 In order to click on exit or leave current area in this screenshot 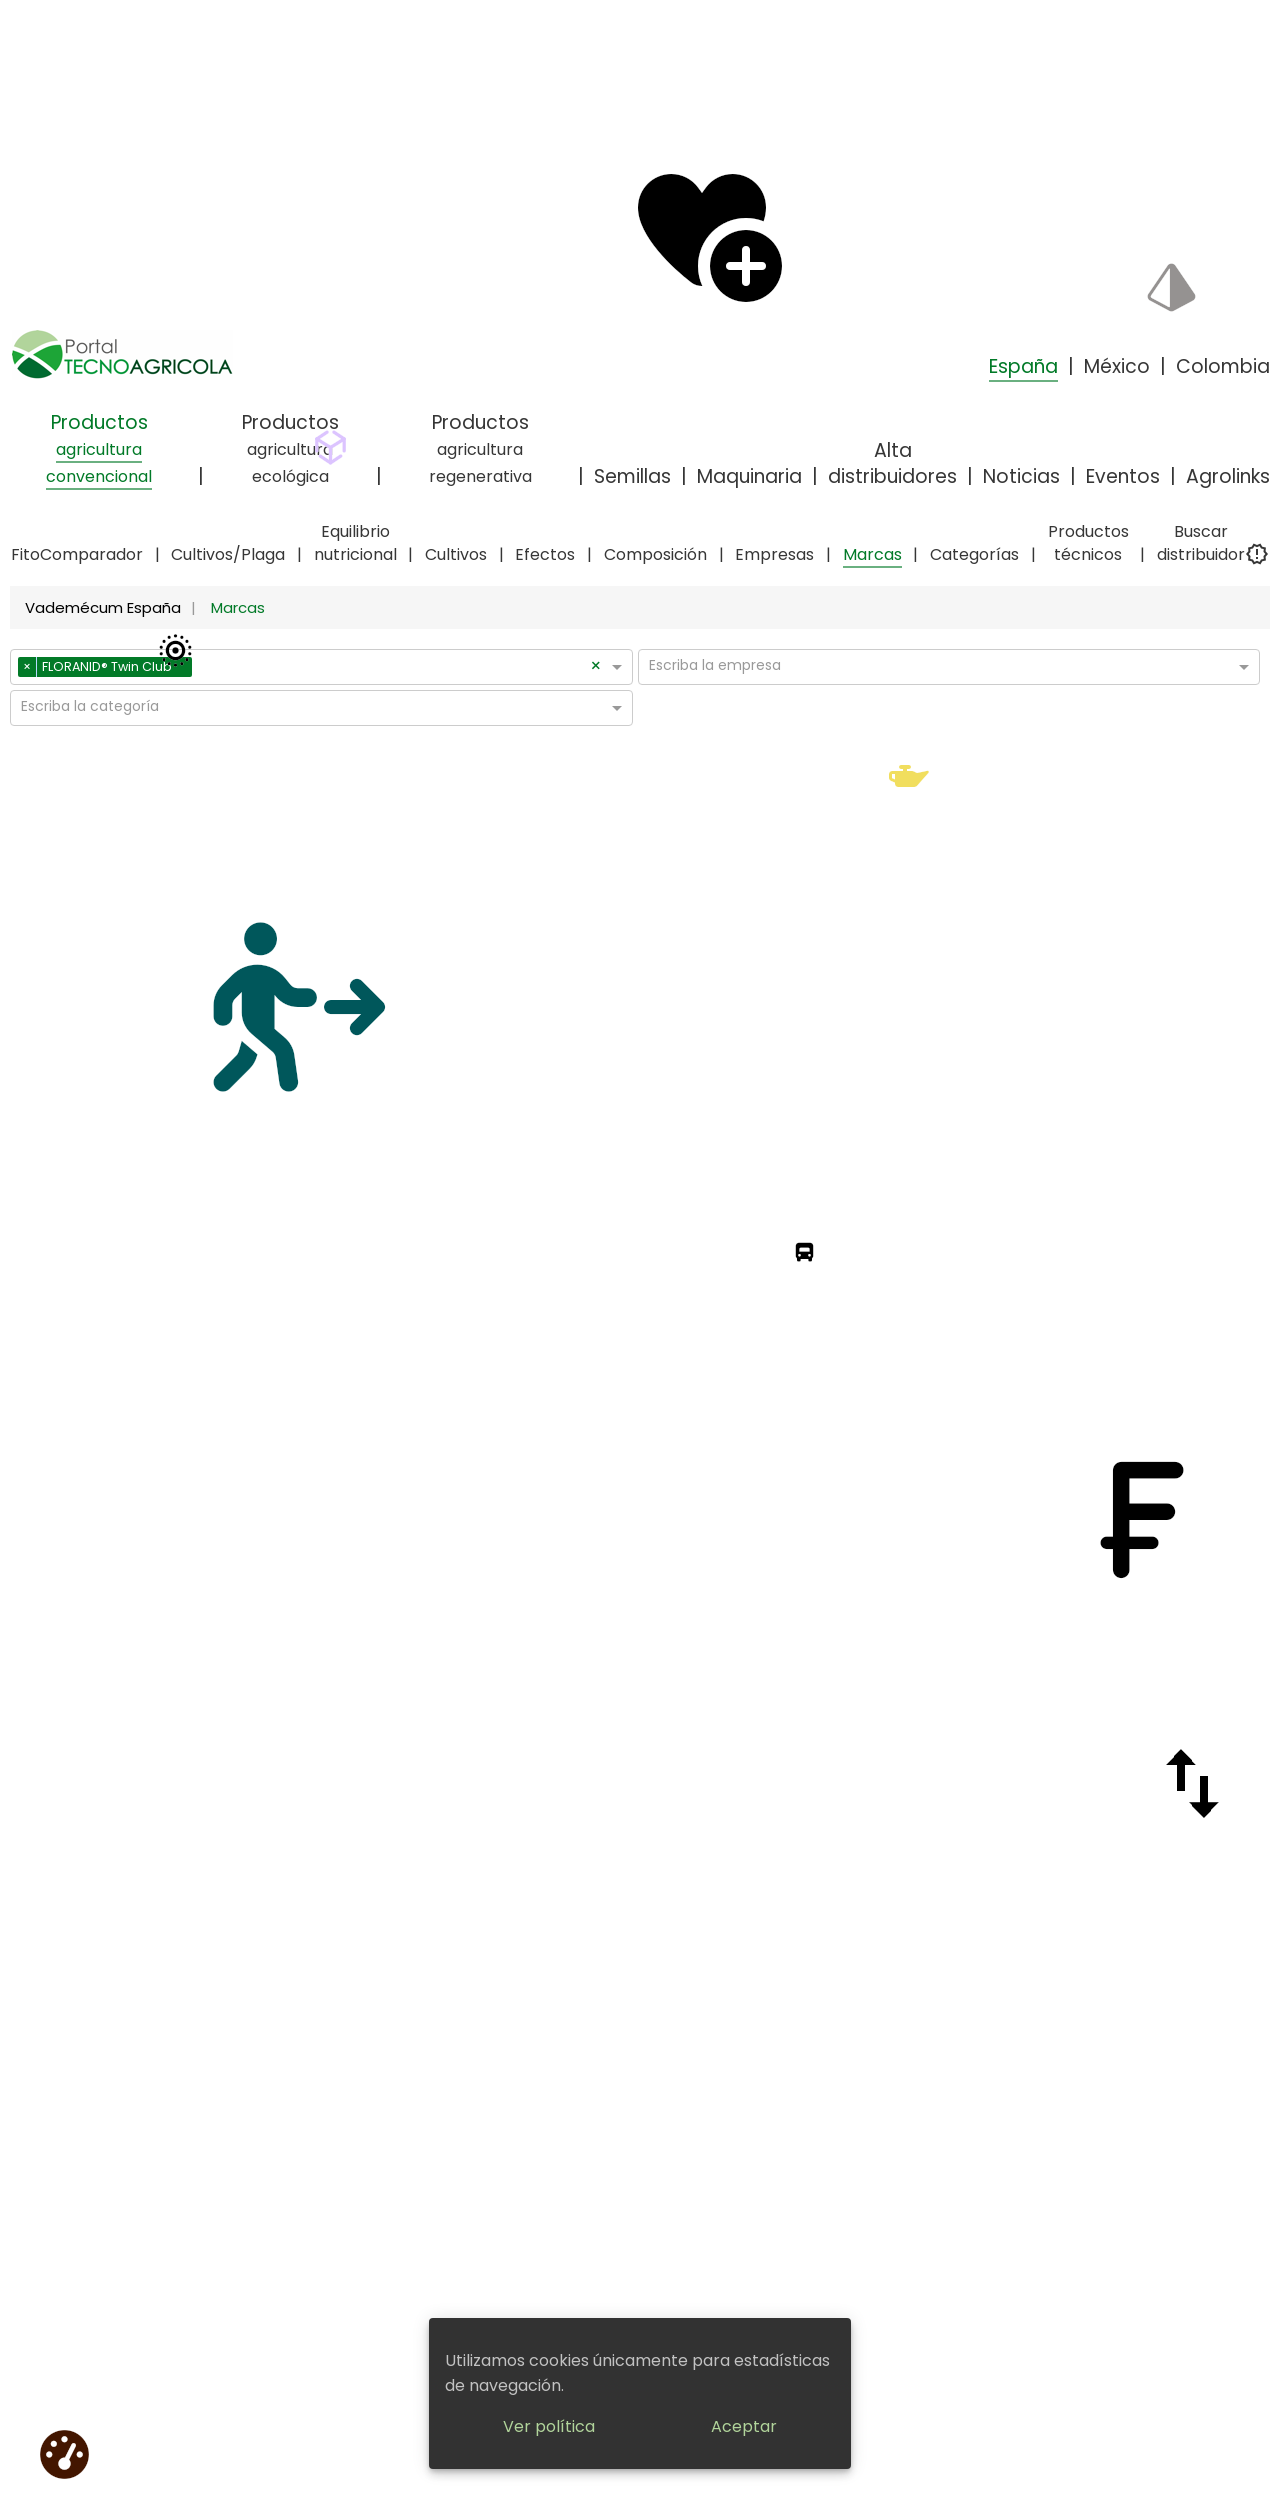, I will do `click(298, 1007)`.